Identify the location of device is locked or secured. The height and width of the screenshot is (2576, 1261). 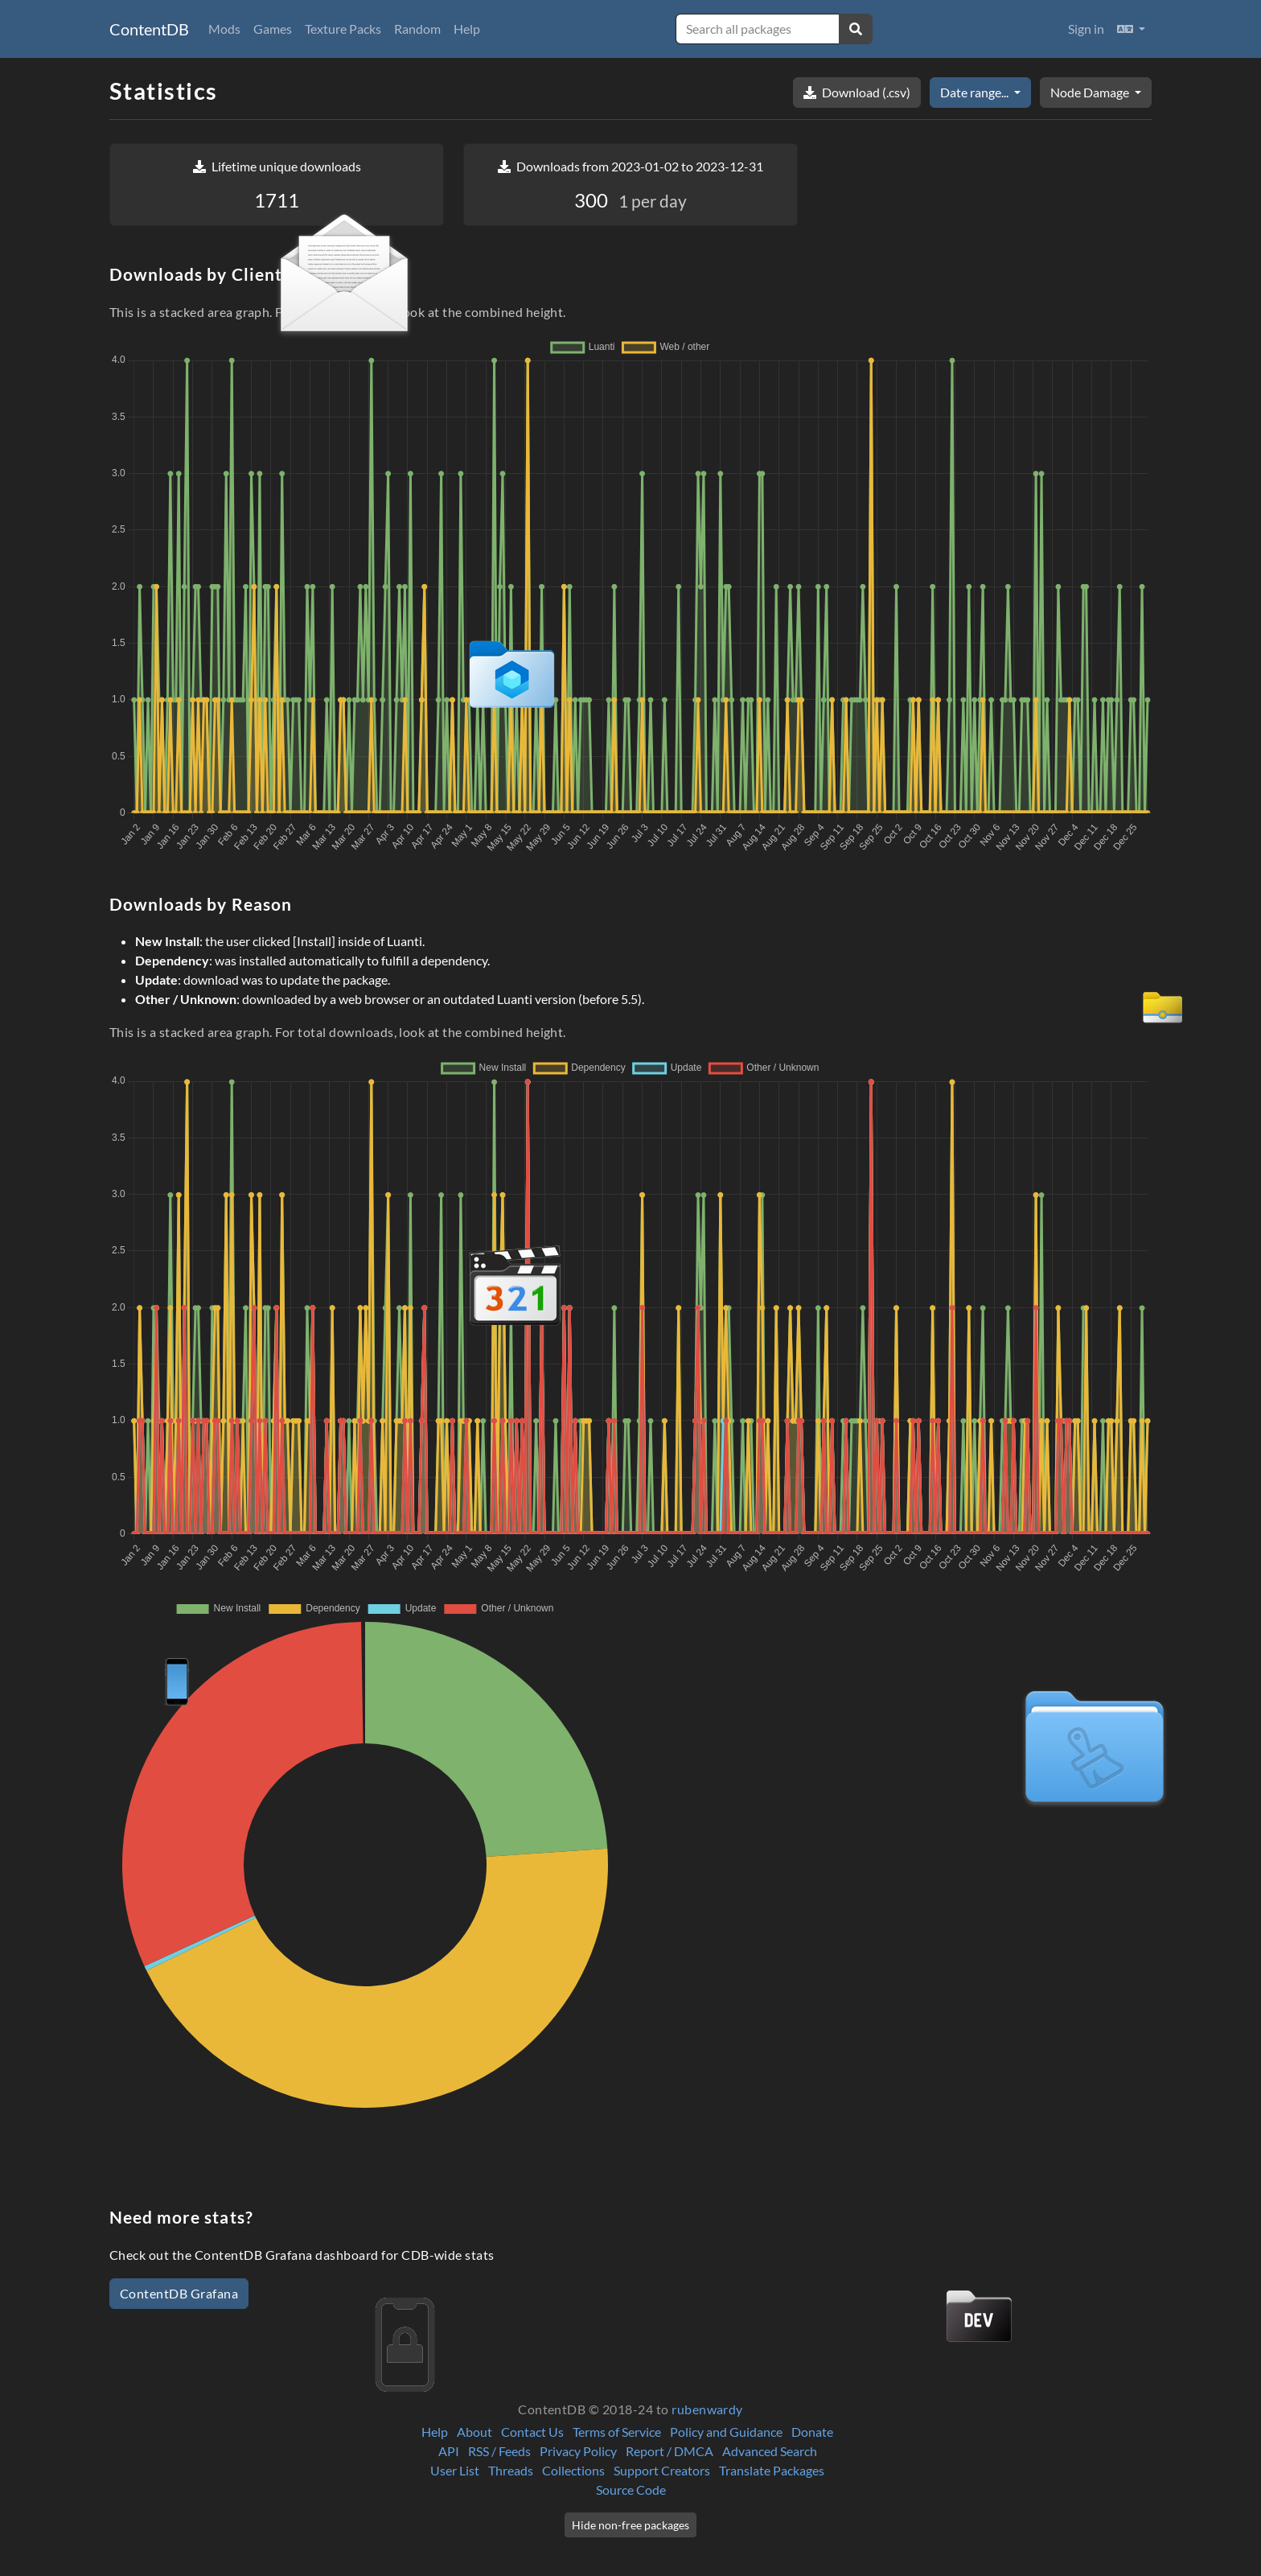
(405, 2344).